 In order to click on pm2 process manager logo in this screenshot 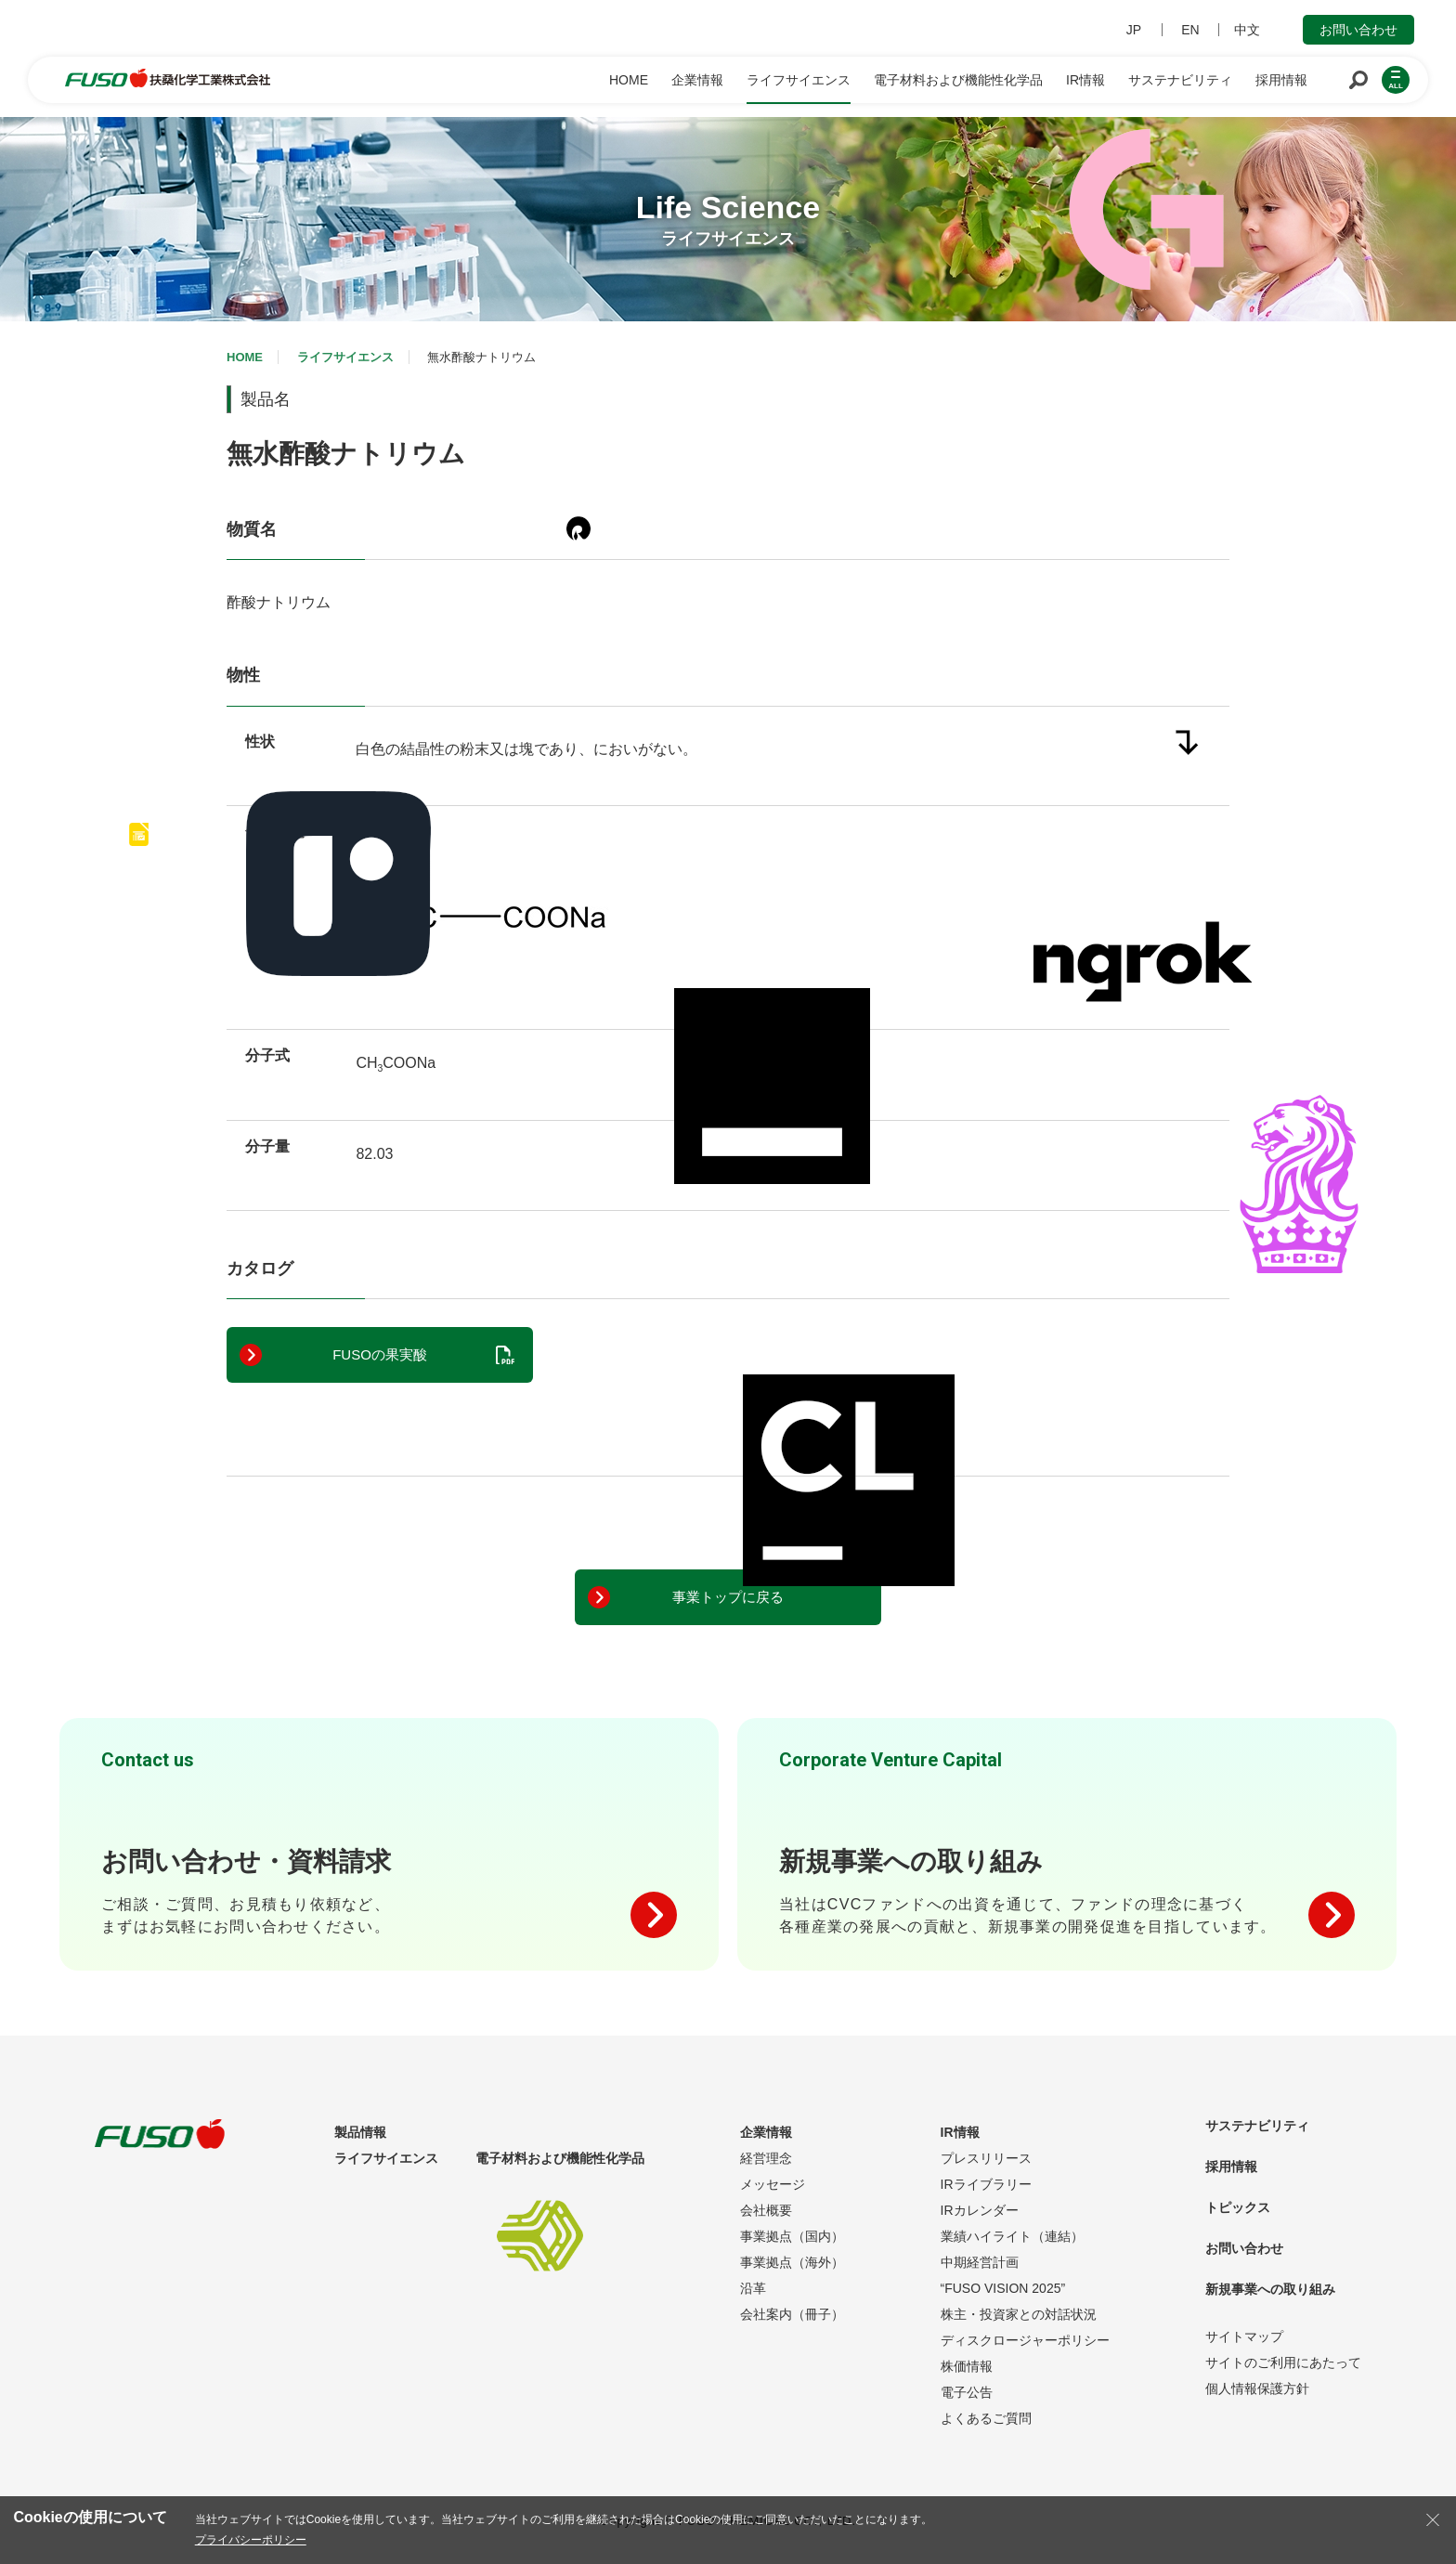, I will do `click(540, 2235)`.